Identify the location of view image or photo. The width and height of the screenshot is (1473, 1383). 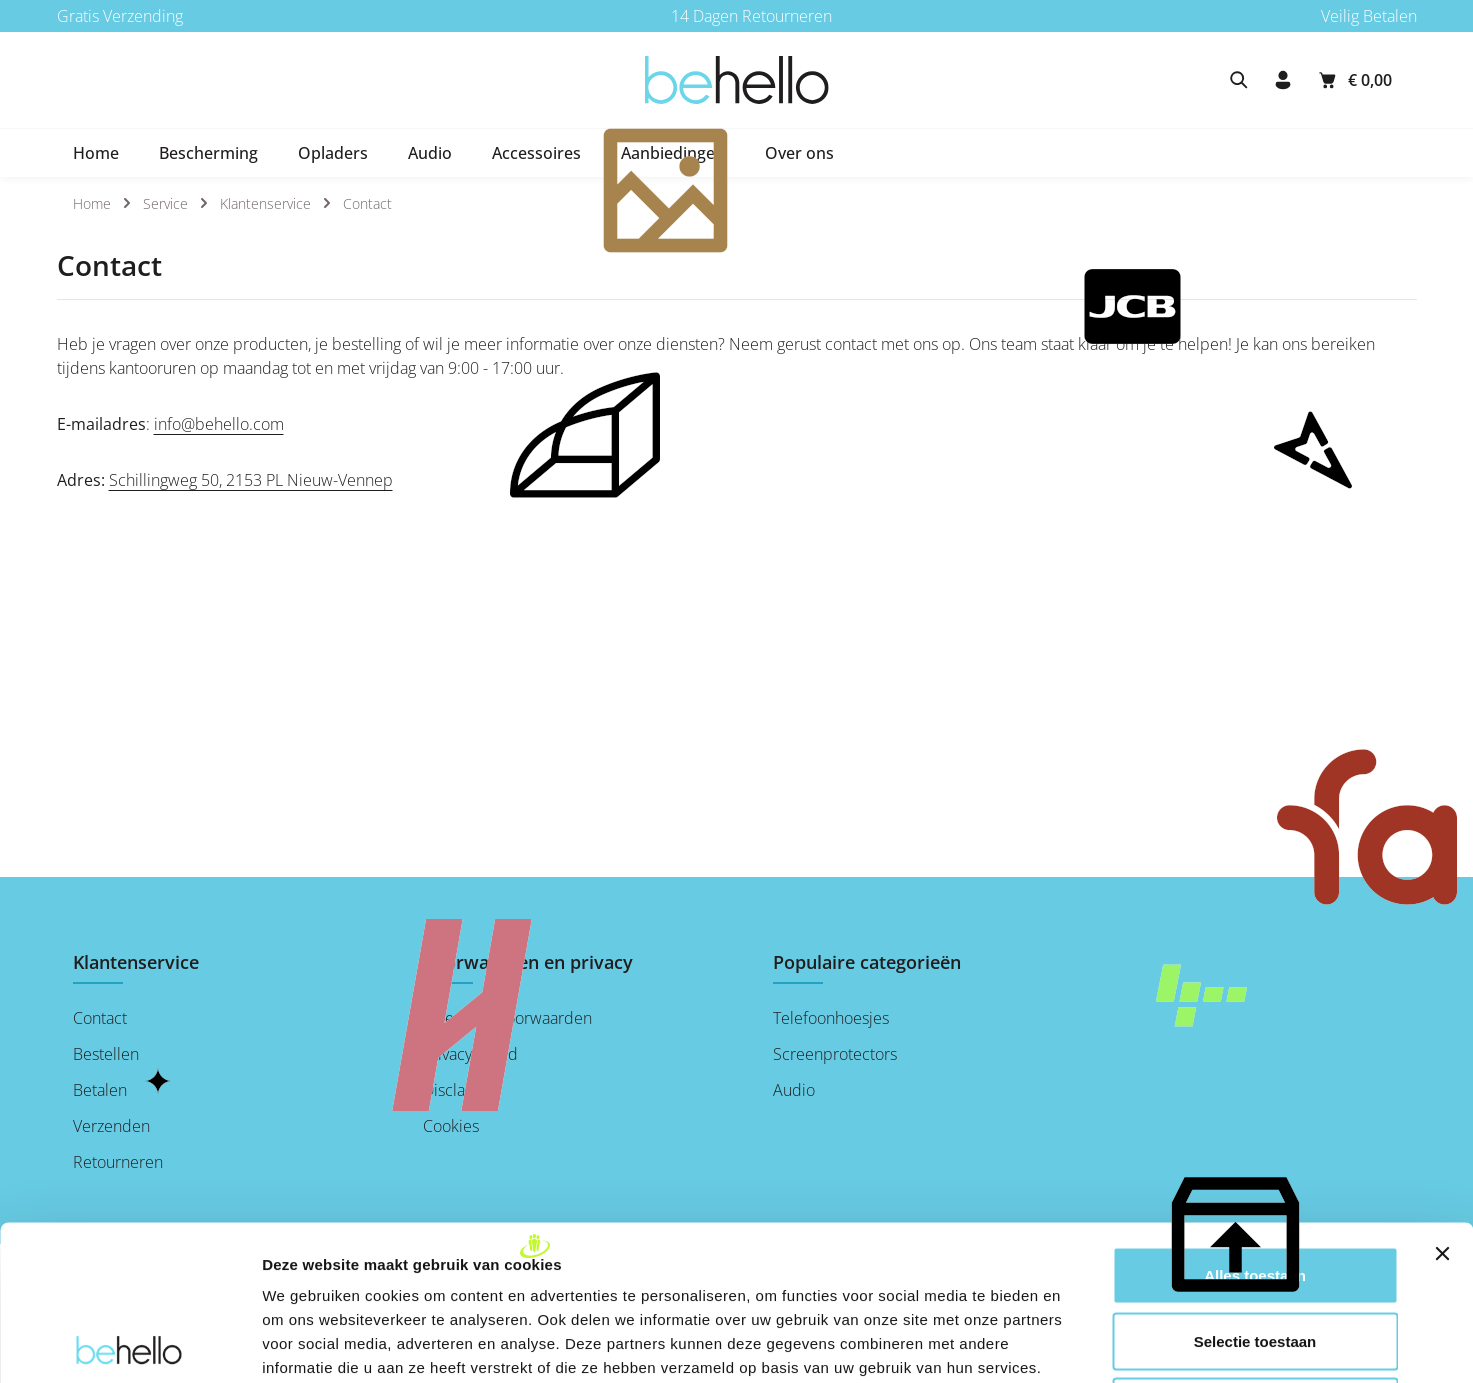
(665, 190).